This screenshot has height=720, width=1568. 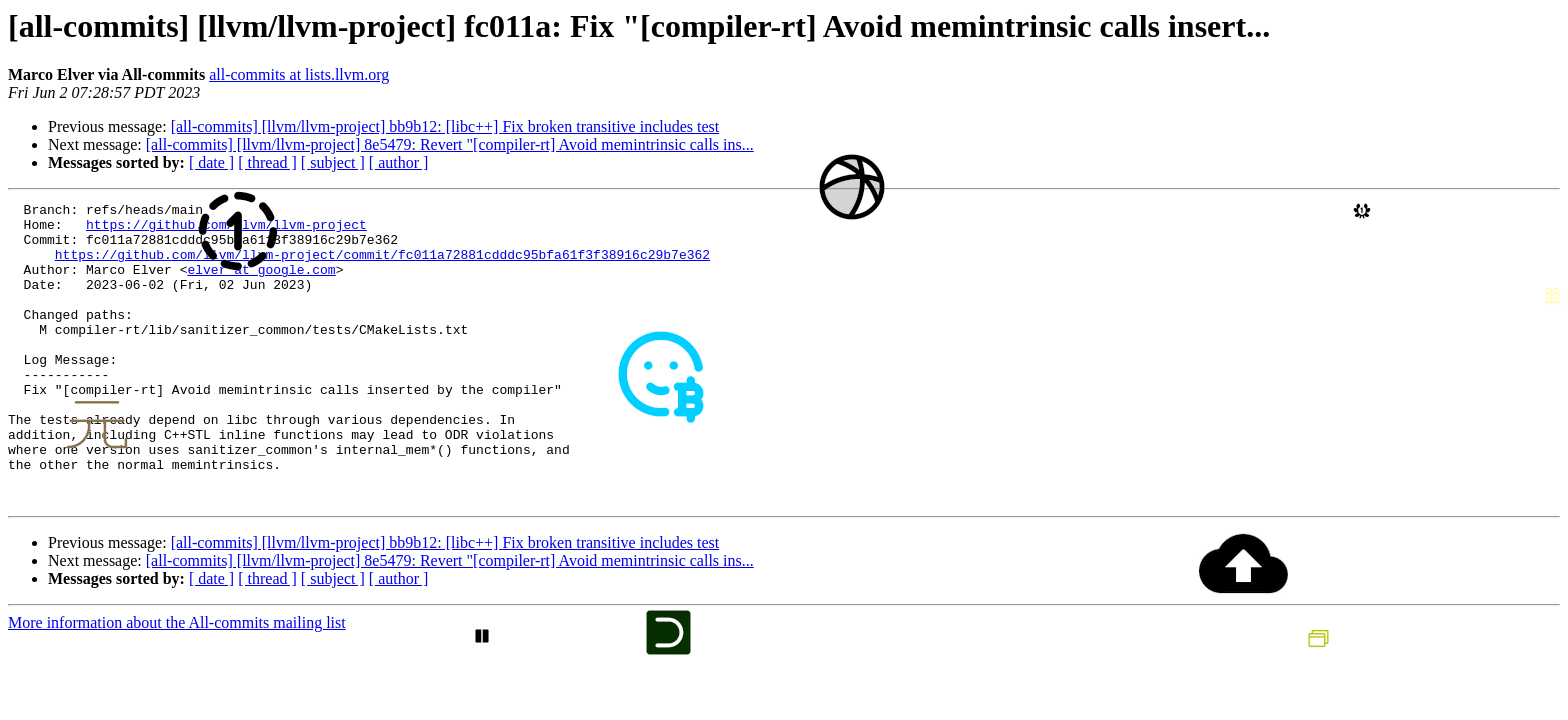 What do you see at coordinates (238, 231) in the screenshot?
I see `indicates step one in a multi-step process` at bounding box center [238, 231].